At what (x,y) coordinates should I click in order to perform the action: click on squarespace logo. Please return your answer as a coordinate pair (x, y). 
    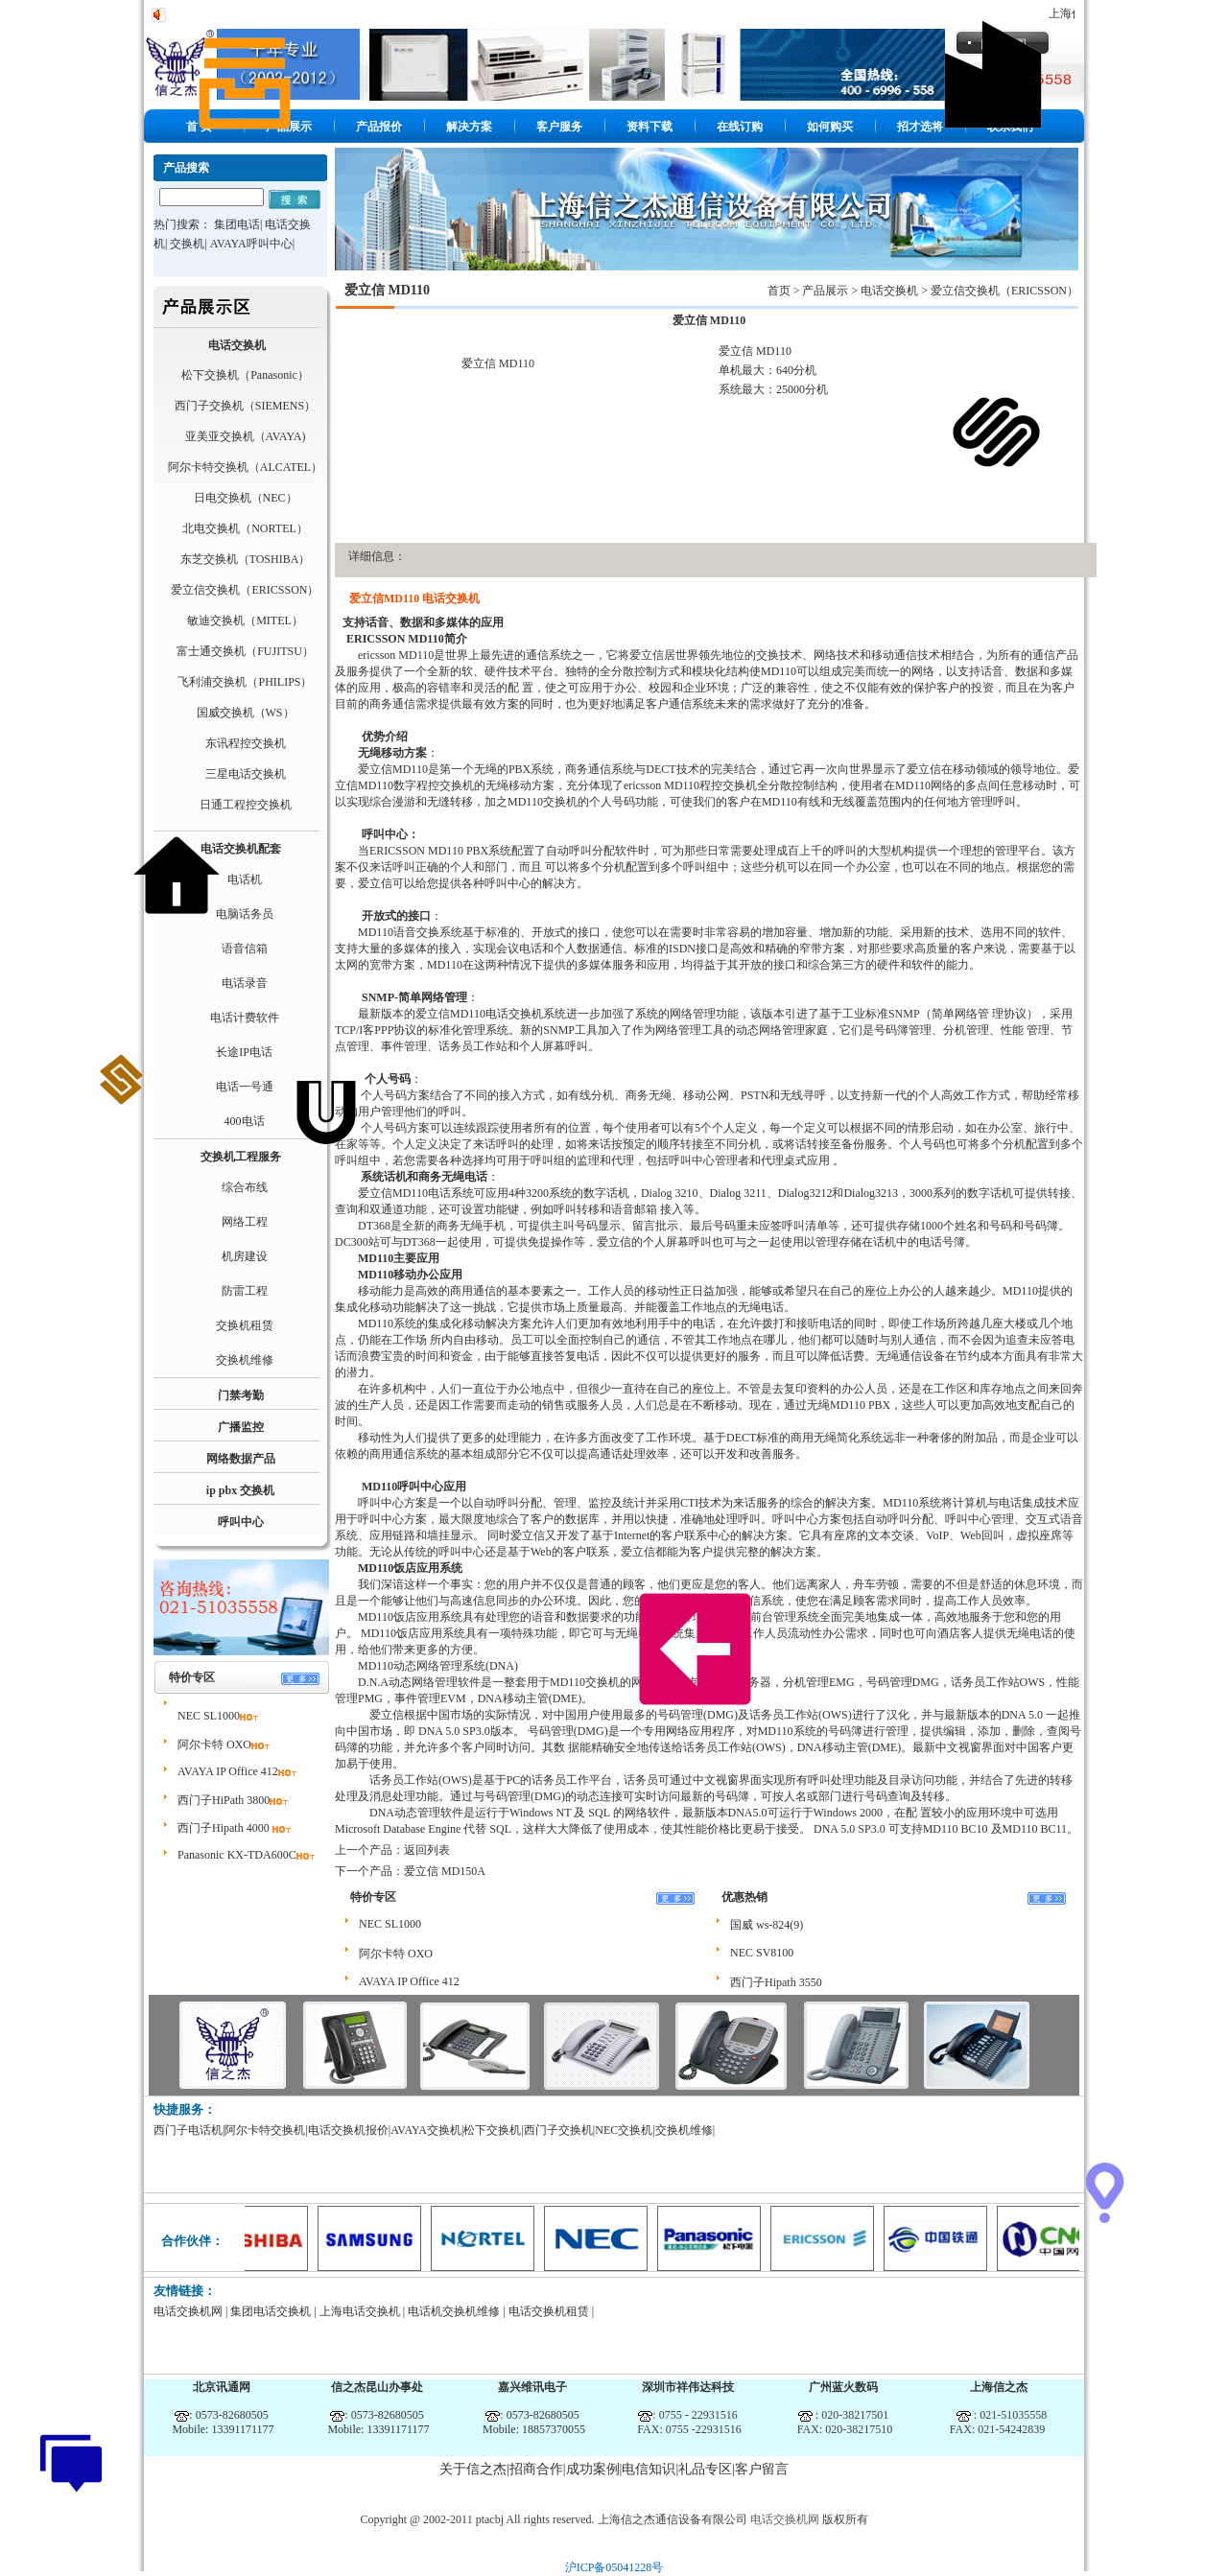
    Looking at the image, I should click on (996, 432).